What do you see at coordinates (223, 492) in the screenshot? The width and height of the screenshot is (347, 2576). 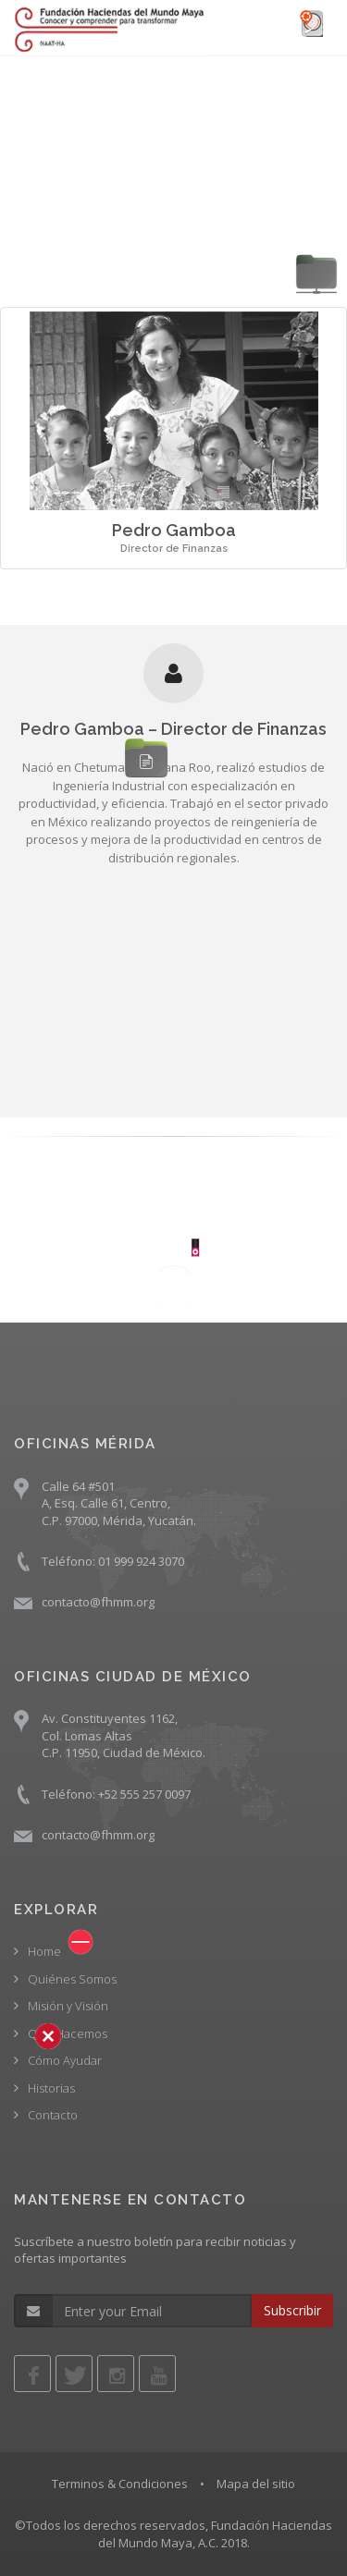 I see `decrease text indentation` at bounding box center [223, 492].